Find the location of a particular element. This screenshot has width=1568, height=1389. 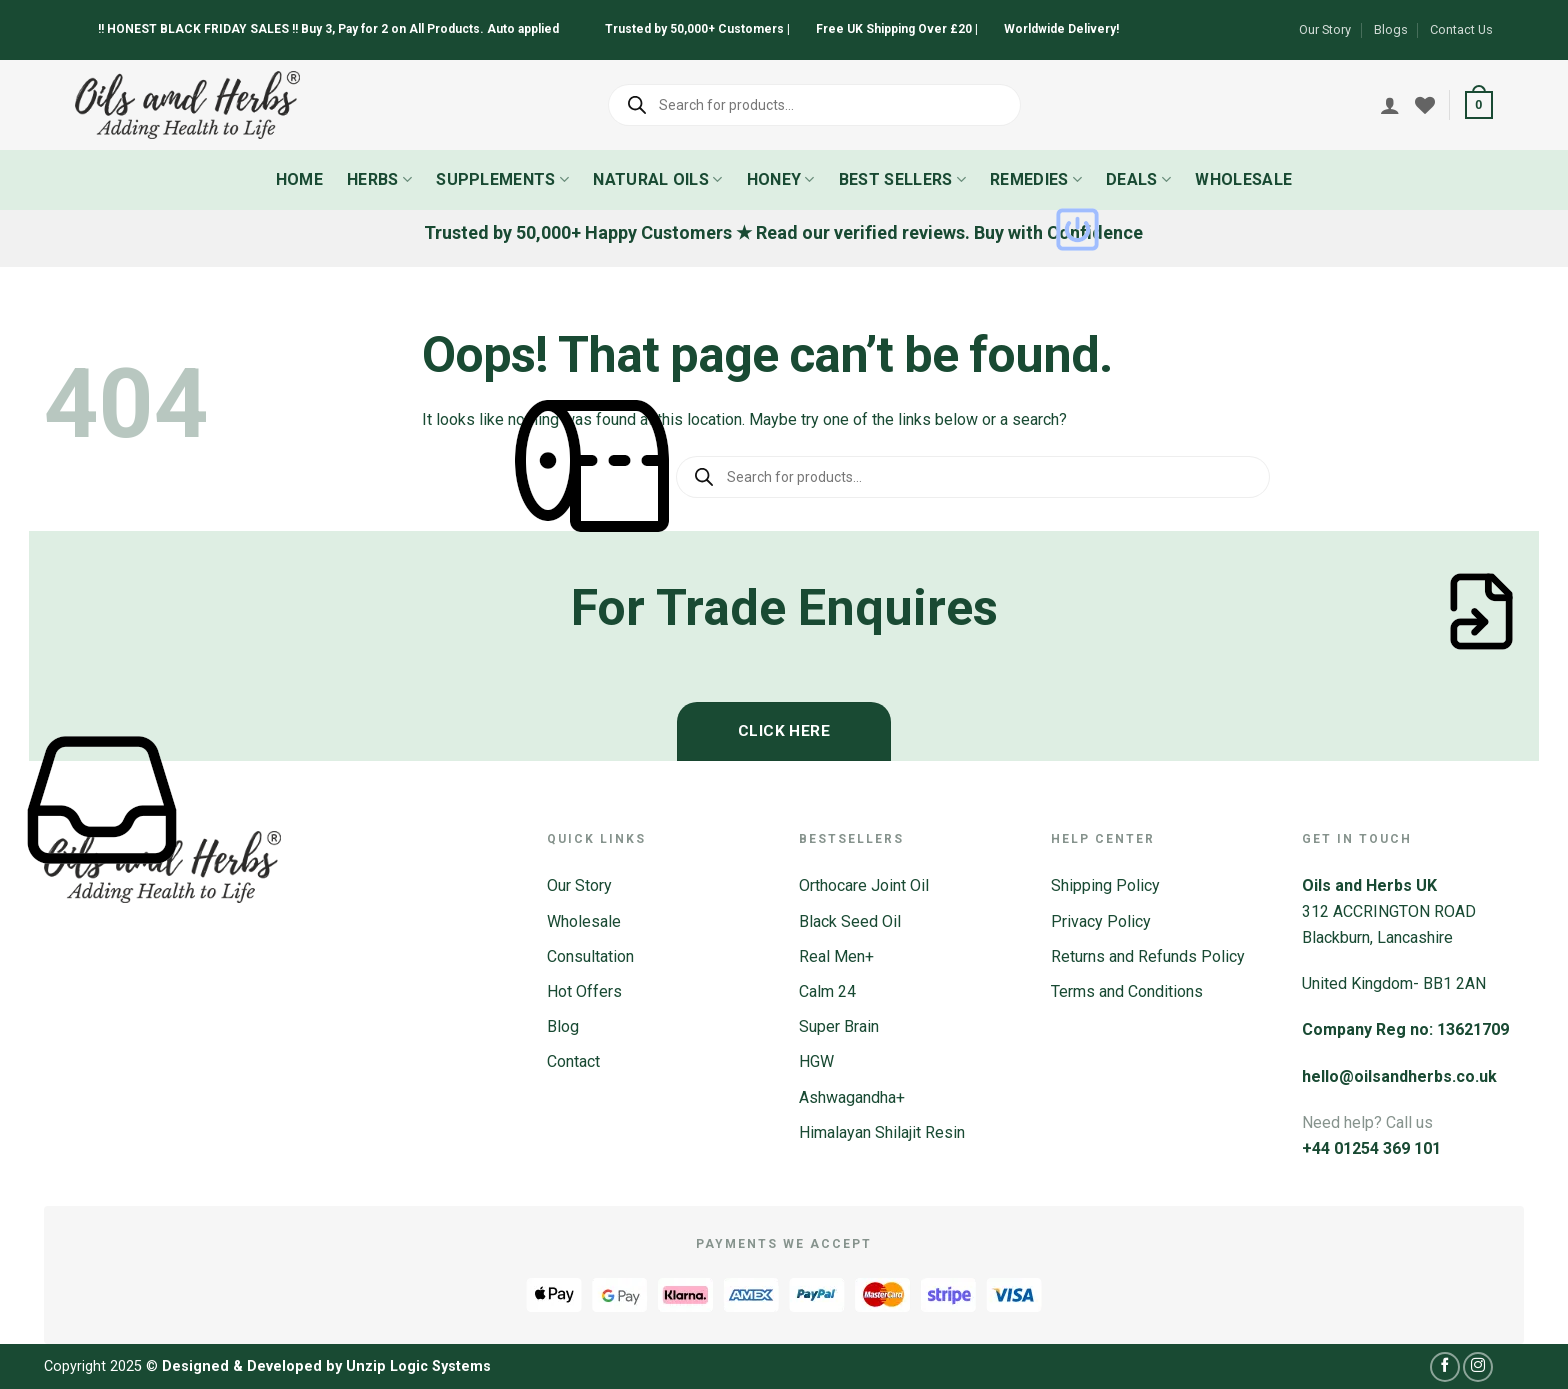

create a symbolic link to this file is located at coordinates (1481, 611).